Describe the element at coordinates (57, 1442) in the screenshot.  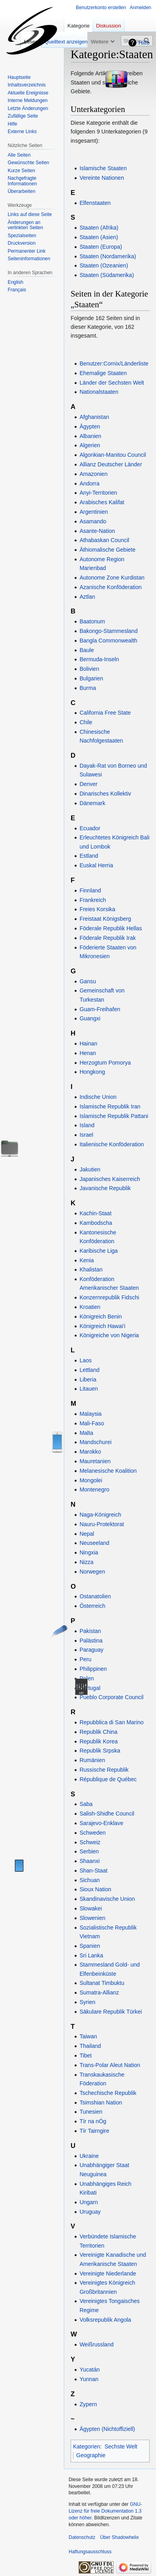
I see `iPhone 5s device connected to your system` at that location.